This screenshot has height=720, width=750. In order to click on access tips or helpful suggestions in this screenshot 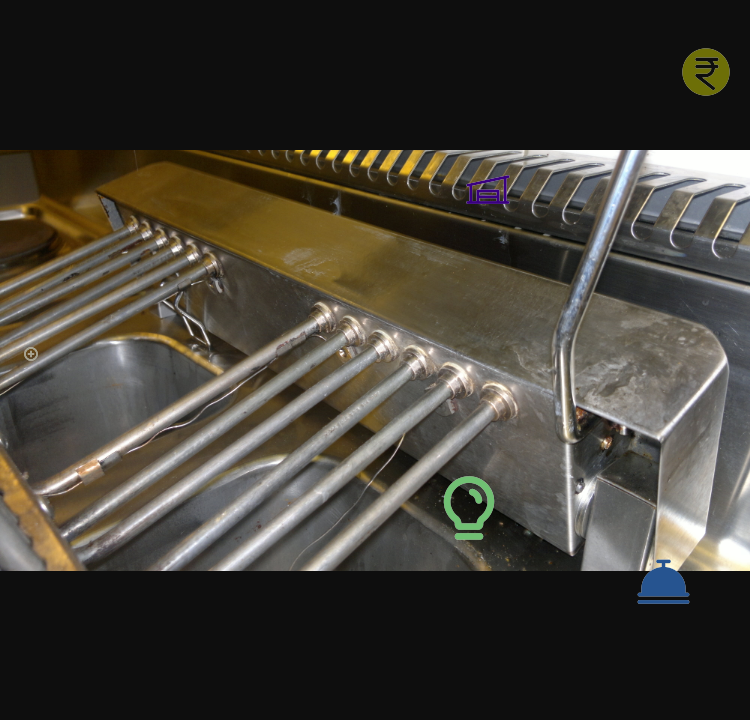, I will do `click(469, 508)`.